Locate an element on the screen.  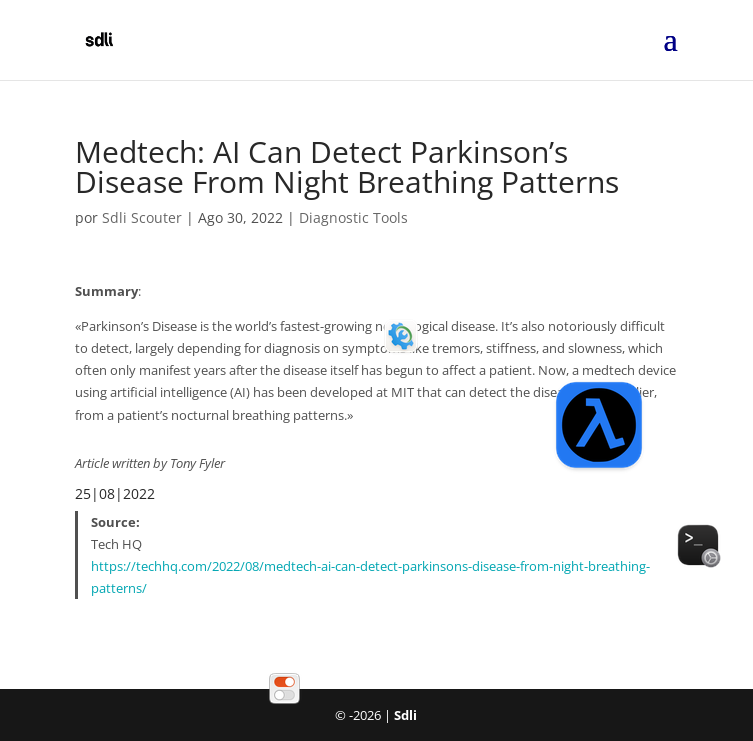
open terminal preferences or settings is located at coordinates (698, 545).